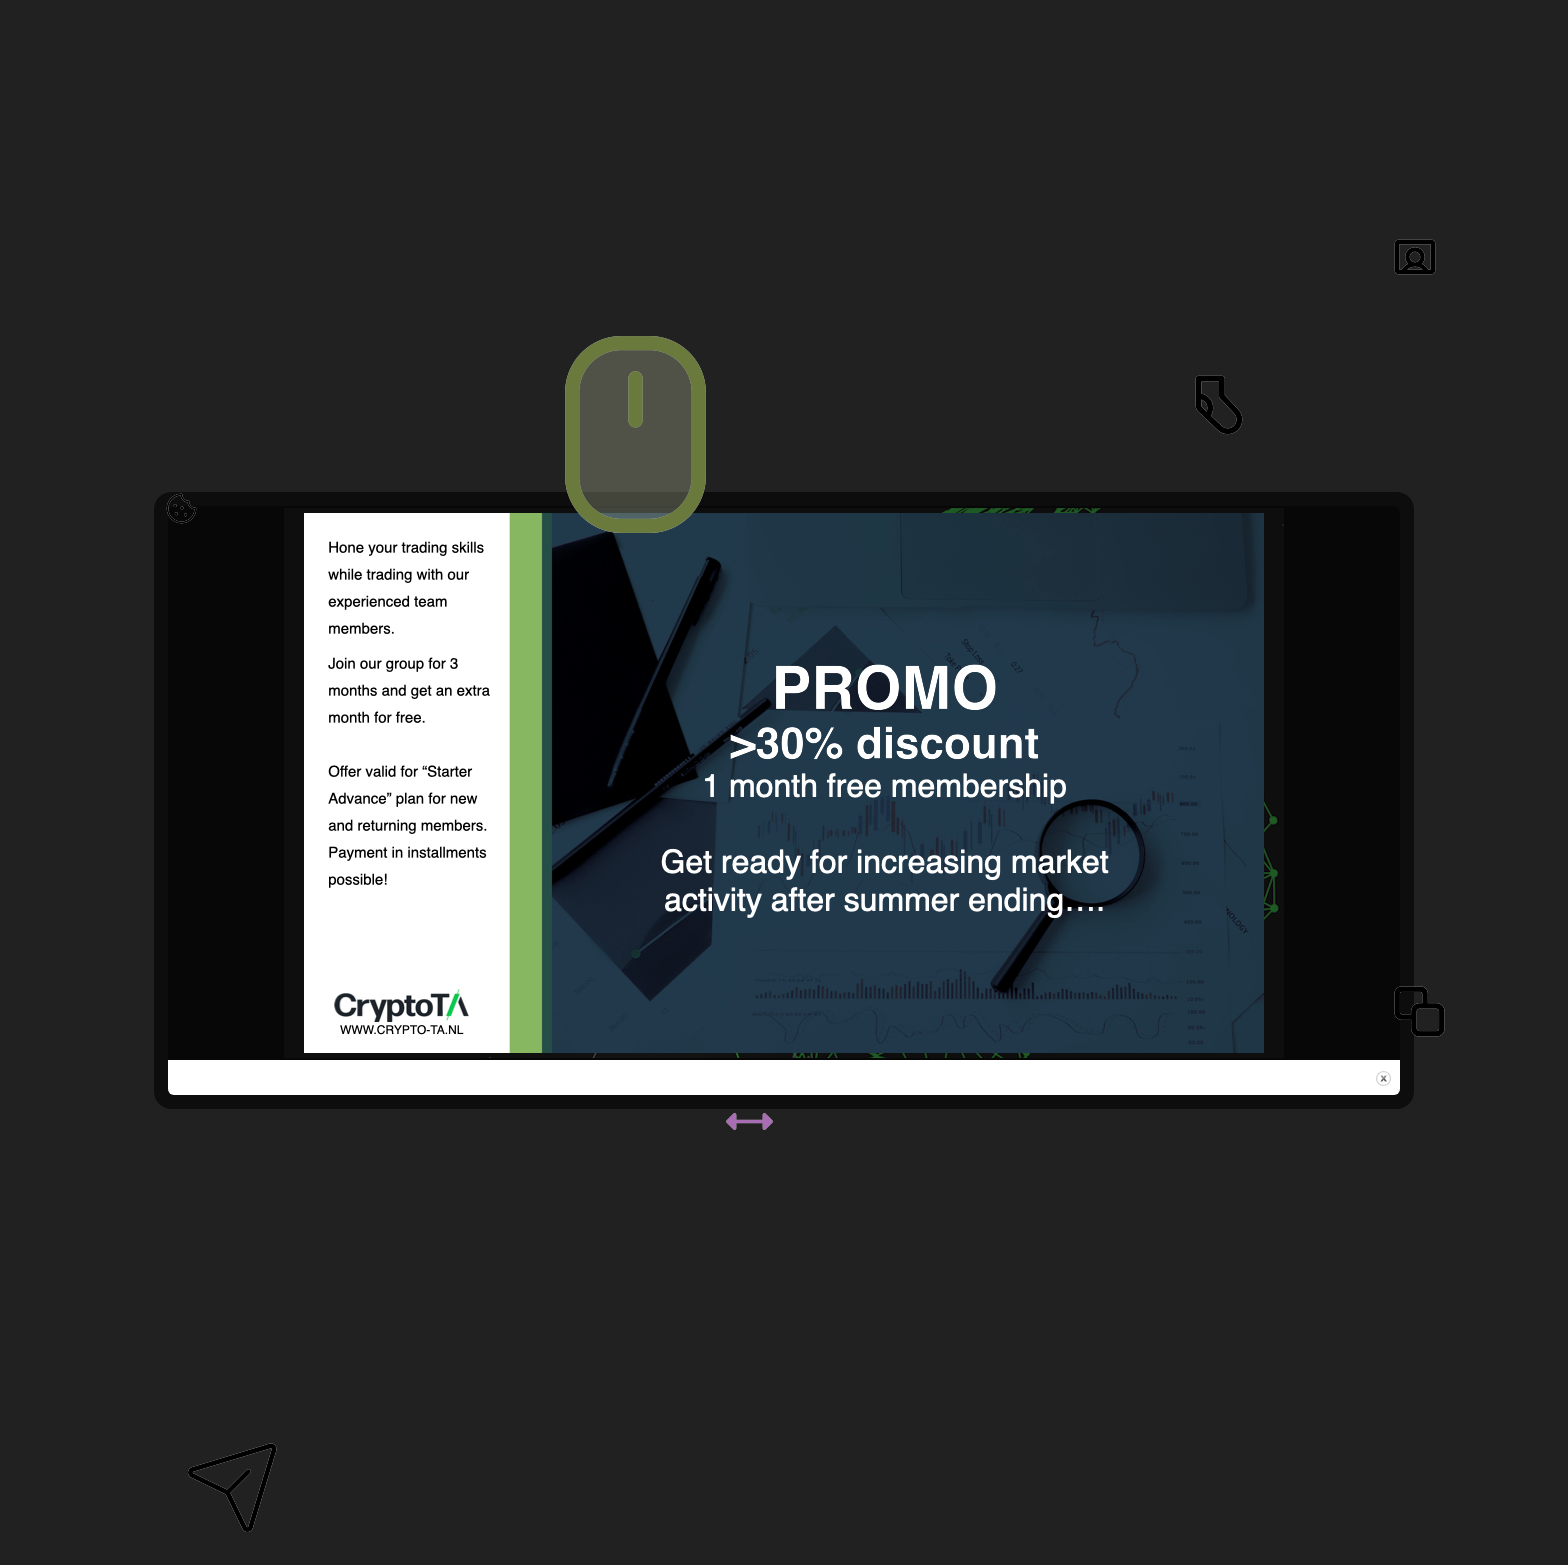 This screenshot has width=1568, height=1565. What do you see at coordinates (235, 1484) in the screenshot?
I see `send a message` at bounding box center [235, 1484].